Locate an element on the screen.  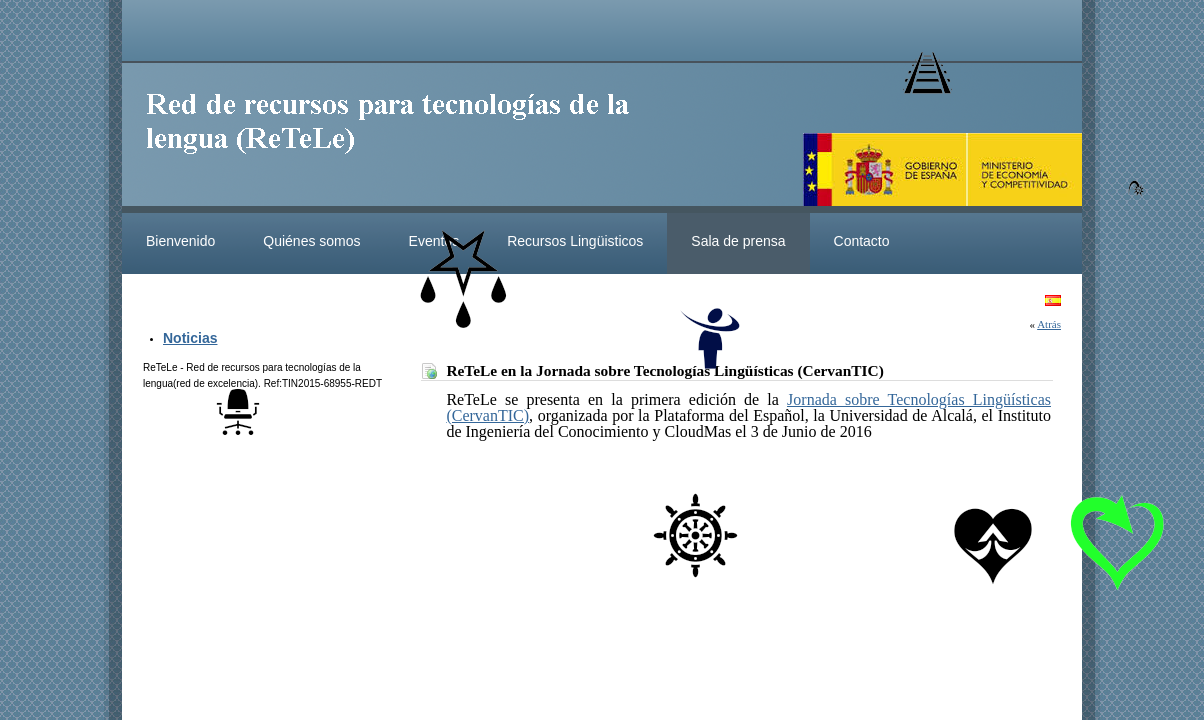
select a cheerful or happy mood is located at coordinates (993, 545).